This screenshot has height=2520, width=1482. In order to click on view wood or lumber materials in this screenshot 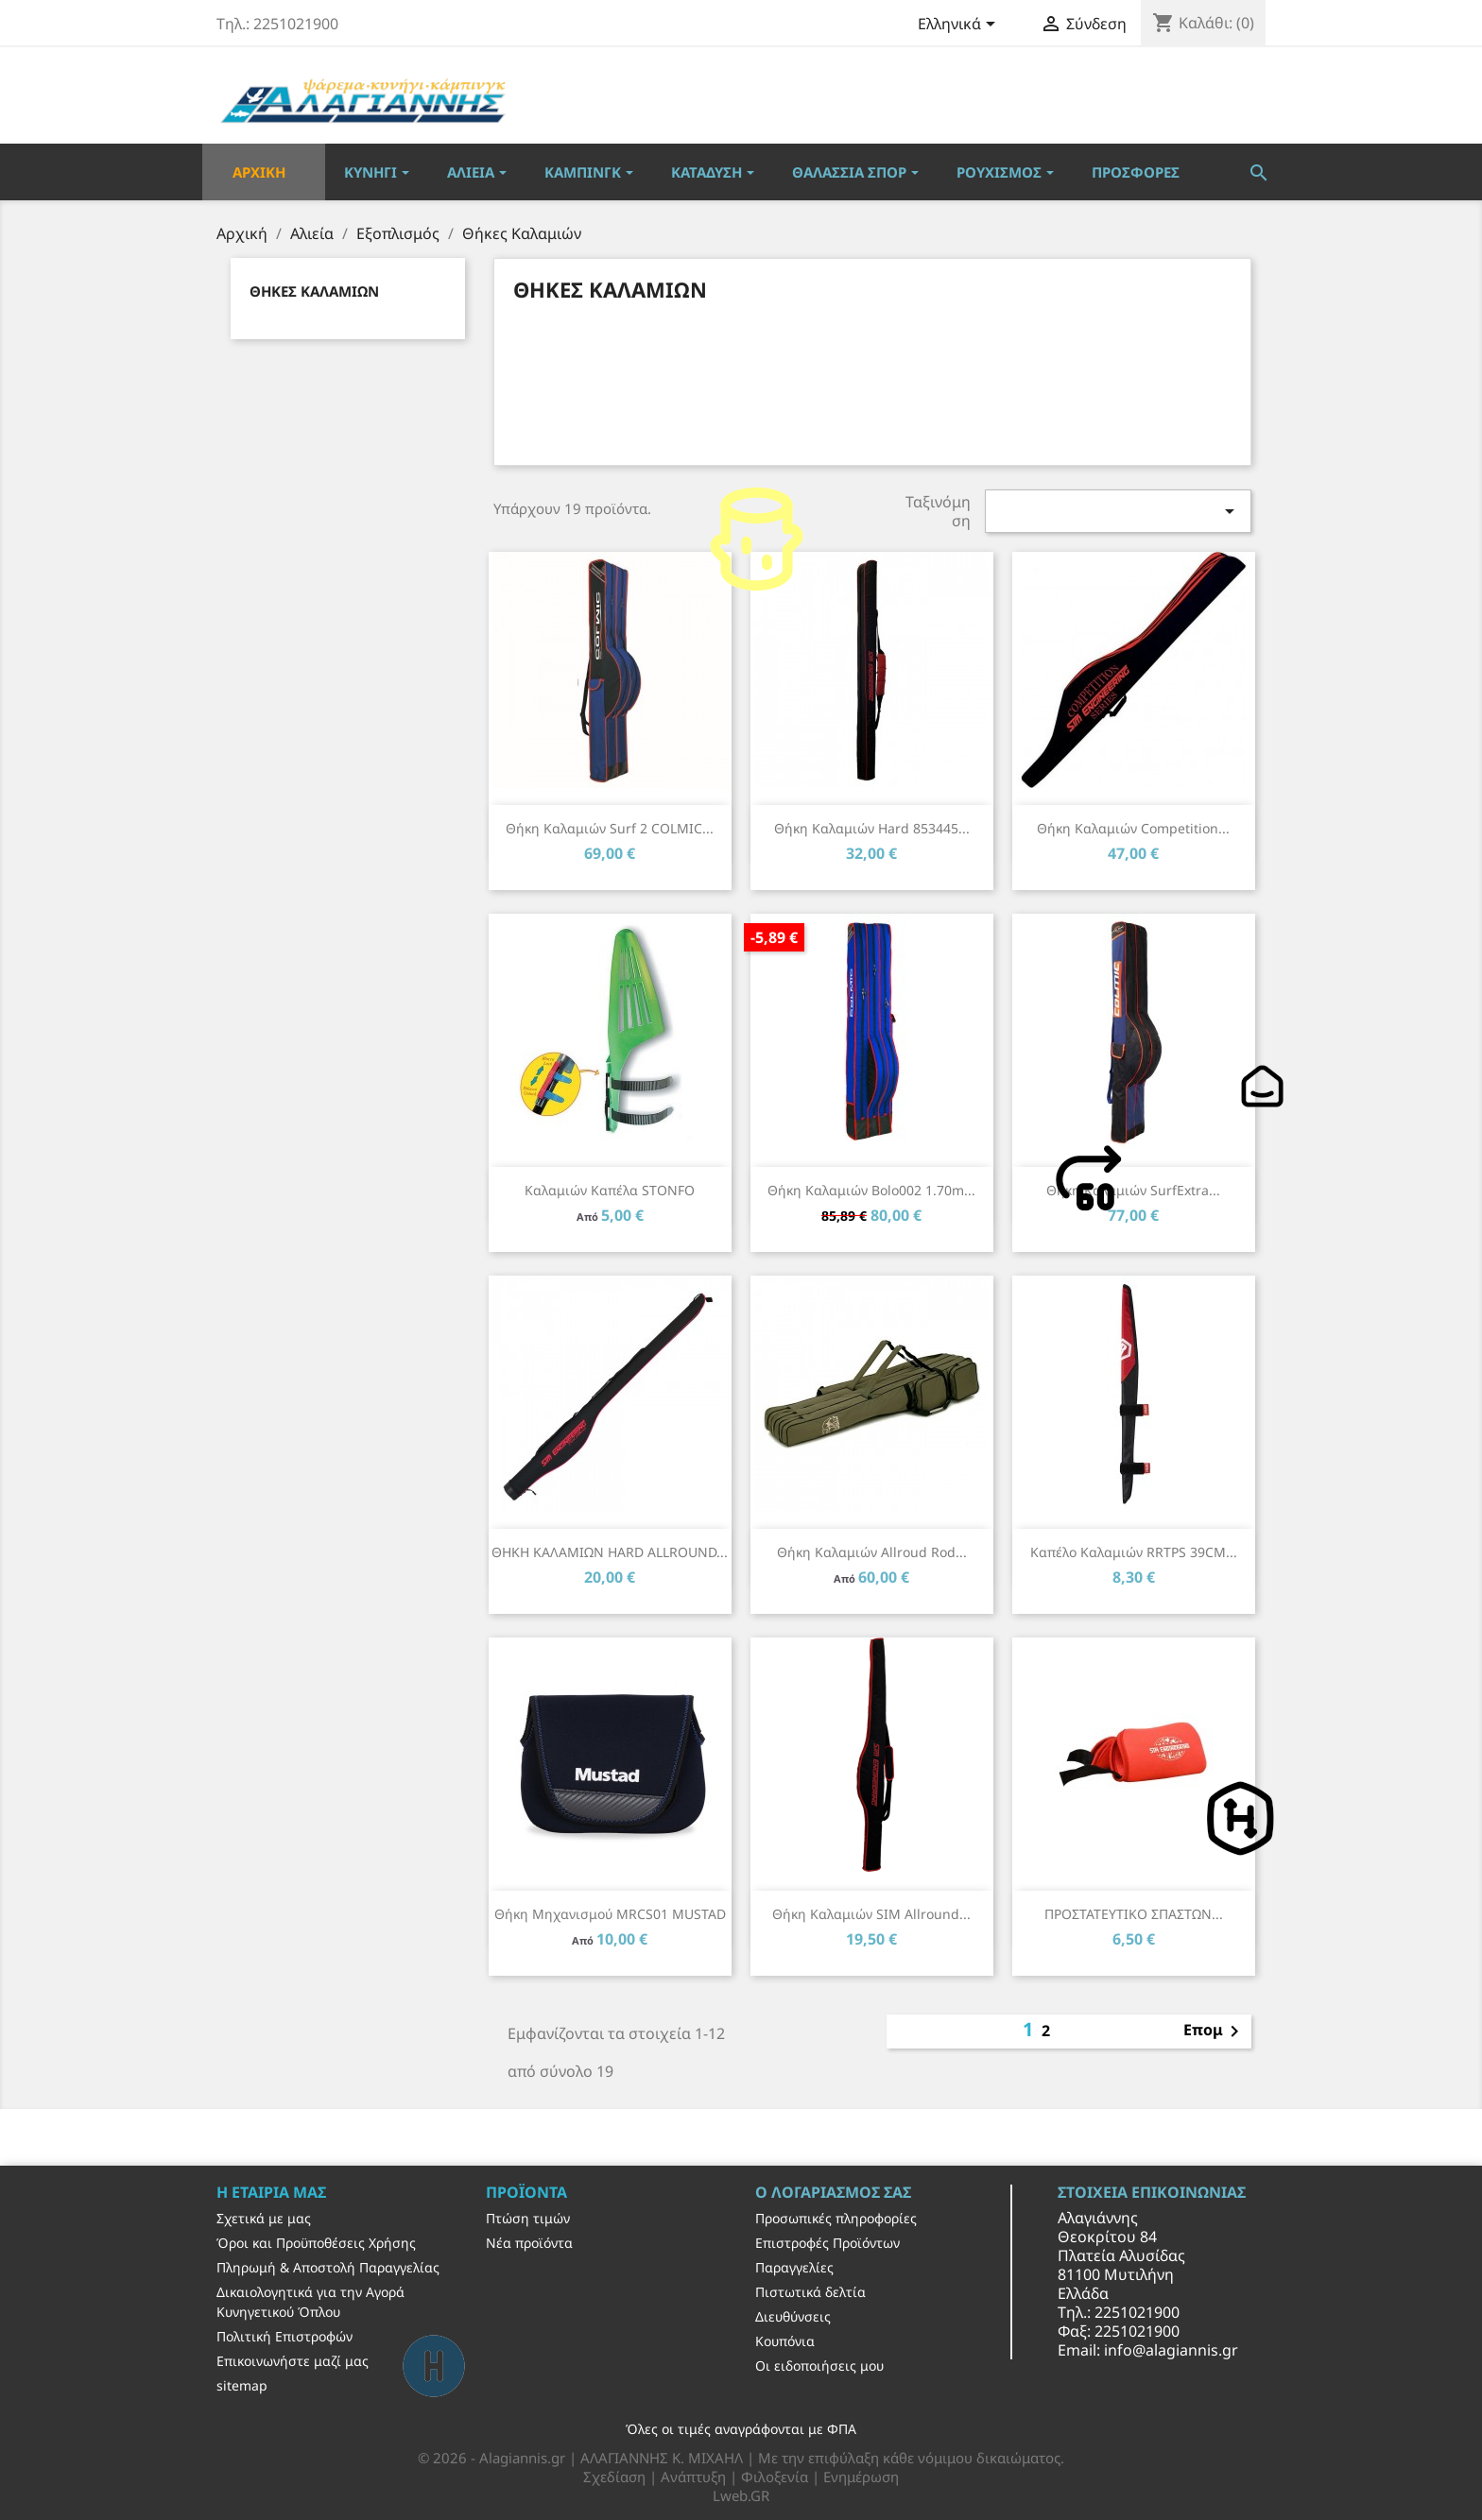, I will do `click(756, 539)`.